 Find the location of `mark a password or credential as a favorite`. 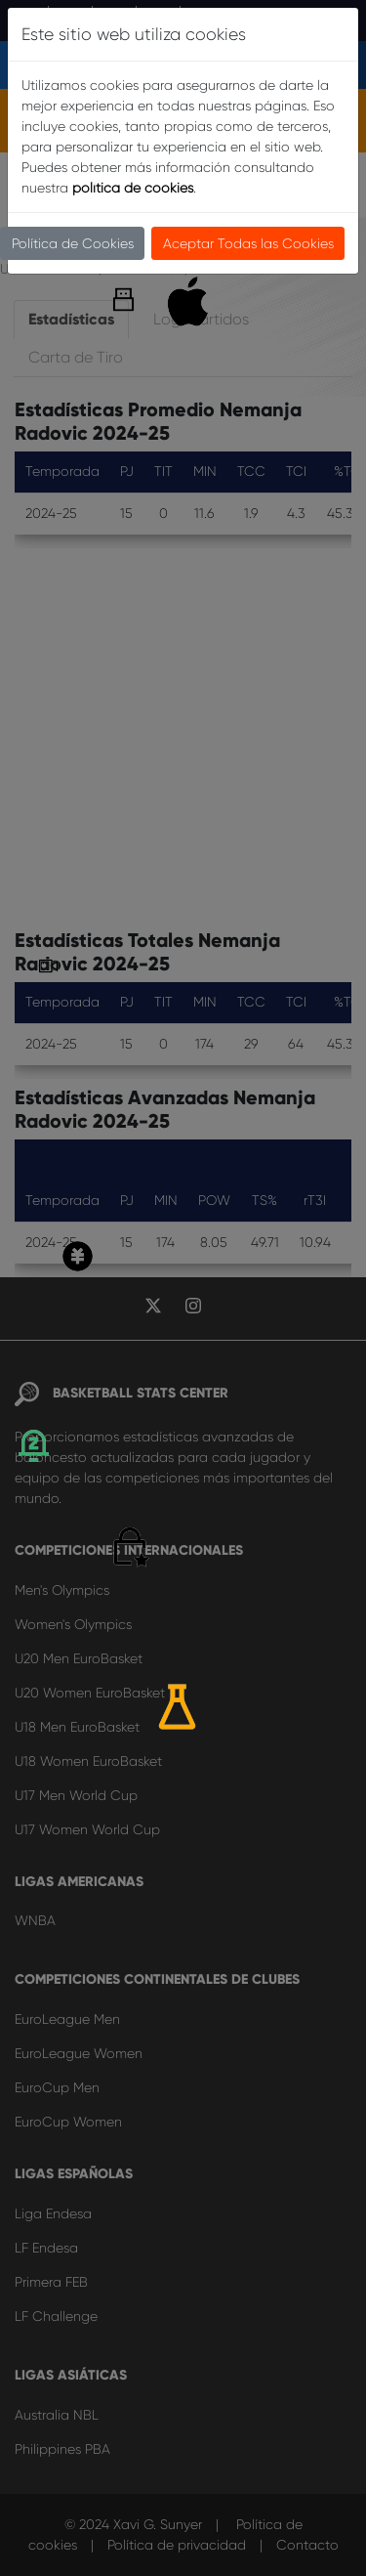

mark a password or credential as a favorite is located at coordinates (130, 1547).